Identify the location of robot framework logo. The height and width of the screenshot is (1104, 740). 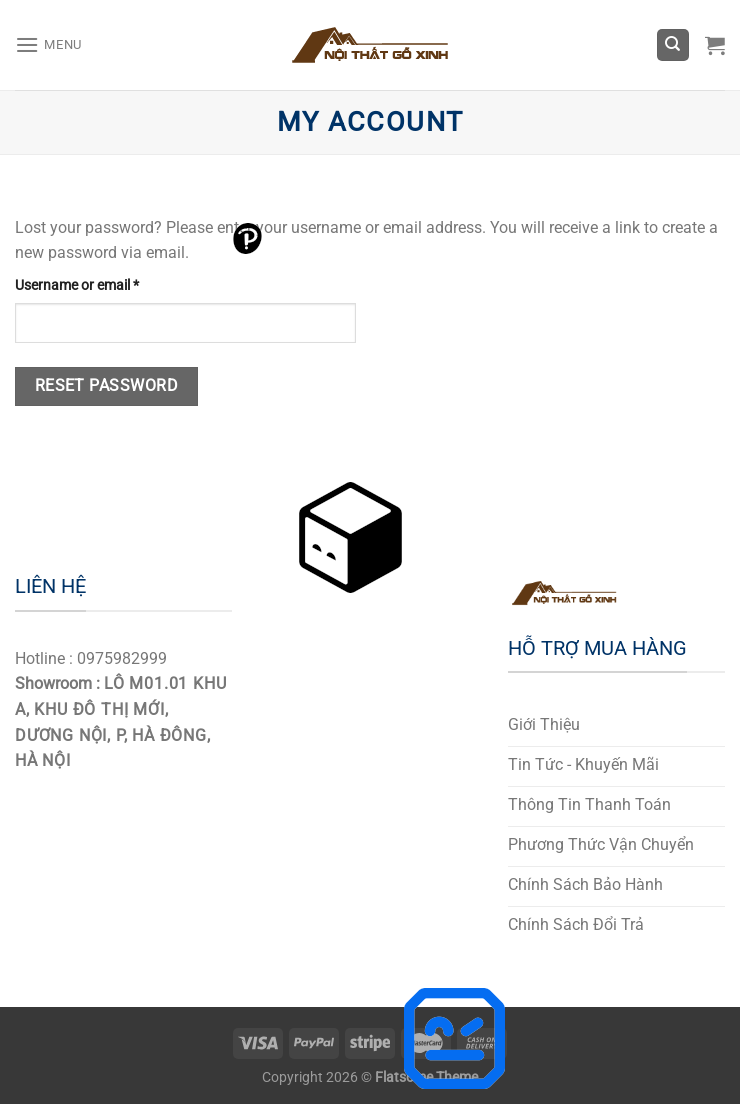
(454, 1038).